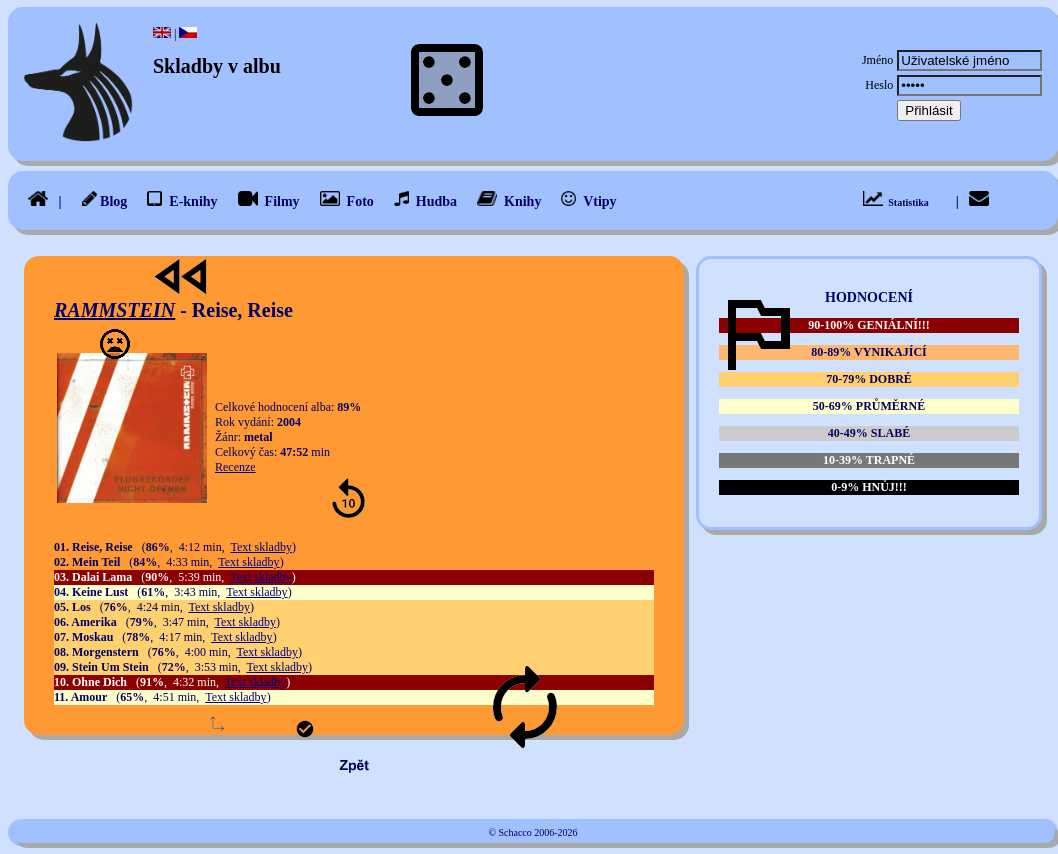 The image size is (1058, 854). I want to click on rewind media playback, so click(182, 276).